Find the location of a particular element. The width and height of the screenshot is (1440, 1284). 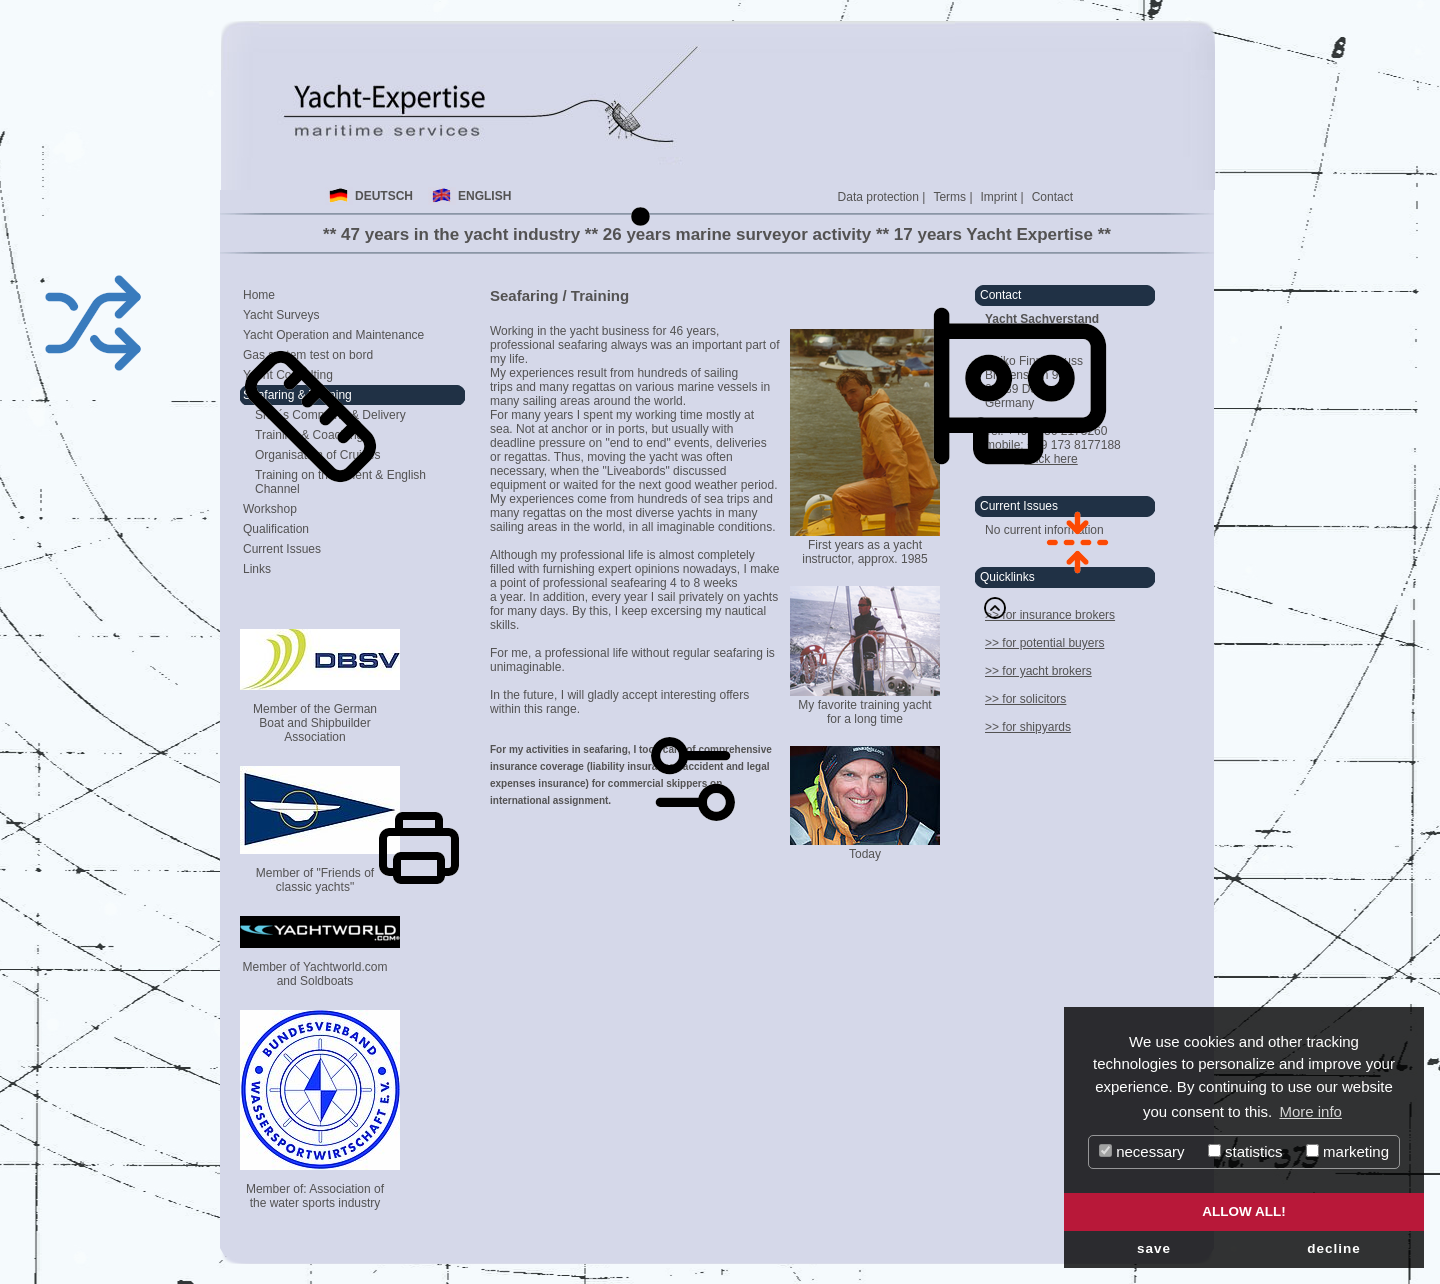

access measurement tools is located at coordinates (310, 416).